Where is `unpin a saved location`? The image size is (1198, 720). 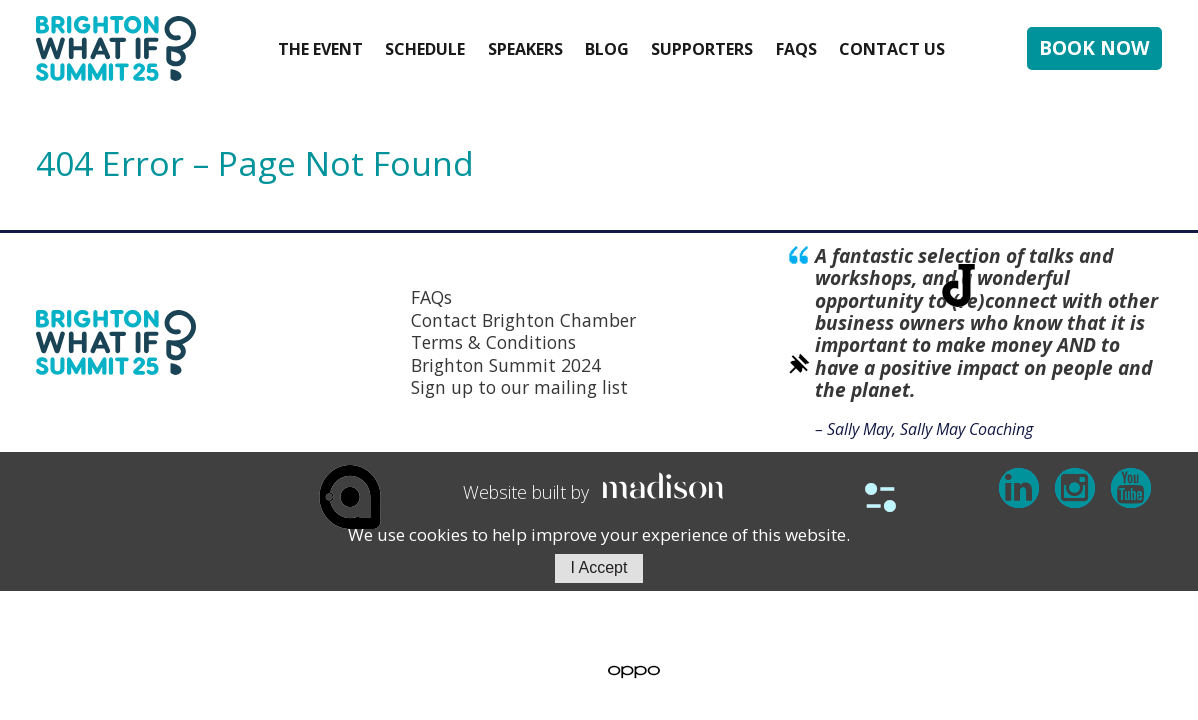
unpin a saved location is located at coordinates (798, 364).